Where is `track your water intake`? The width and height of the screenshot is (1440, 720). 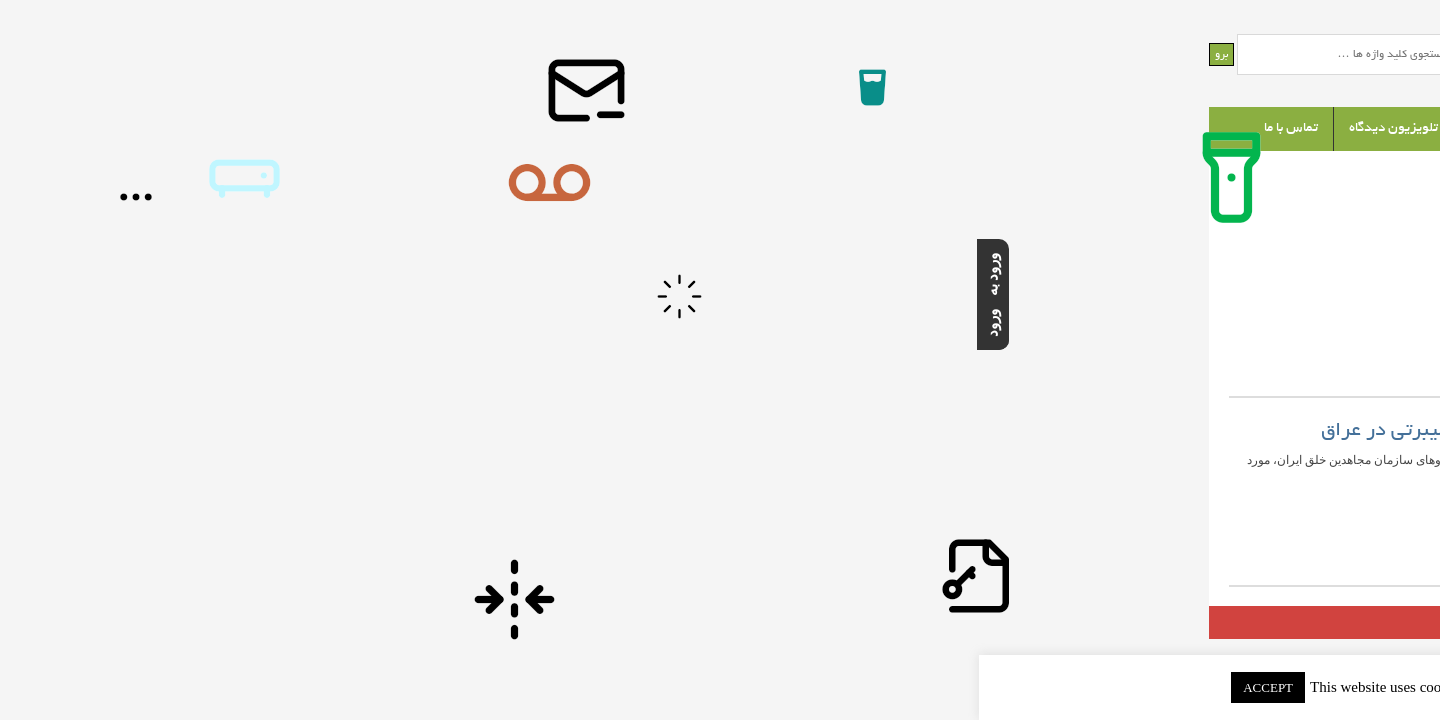 track your water intake is located at coordinates (872, 87).